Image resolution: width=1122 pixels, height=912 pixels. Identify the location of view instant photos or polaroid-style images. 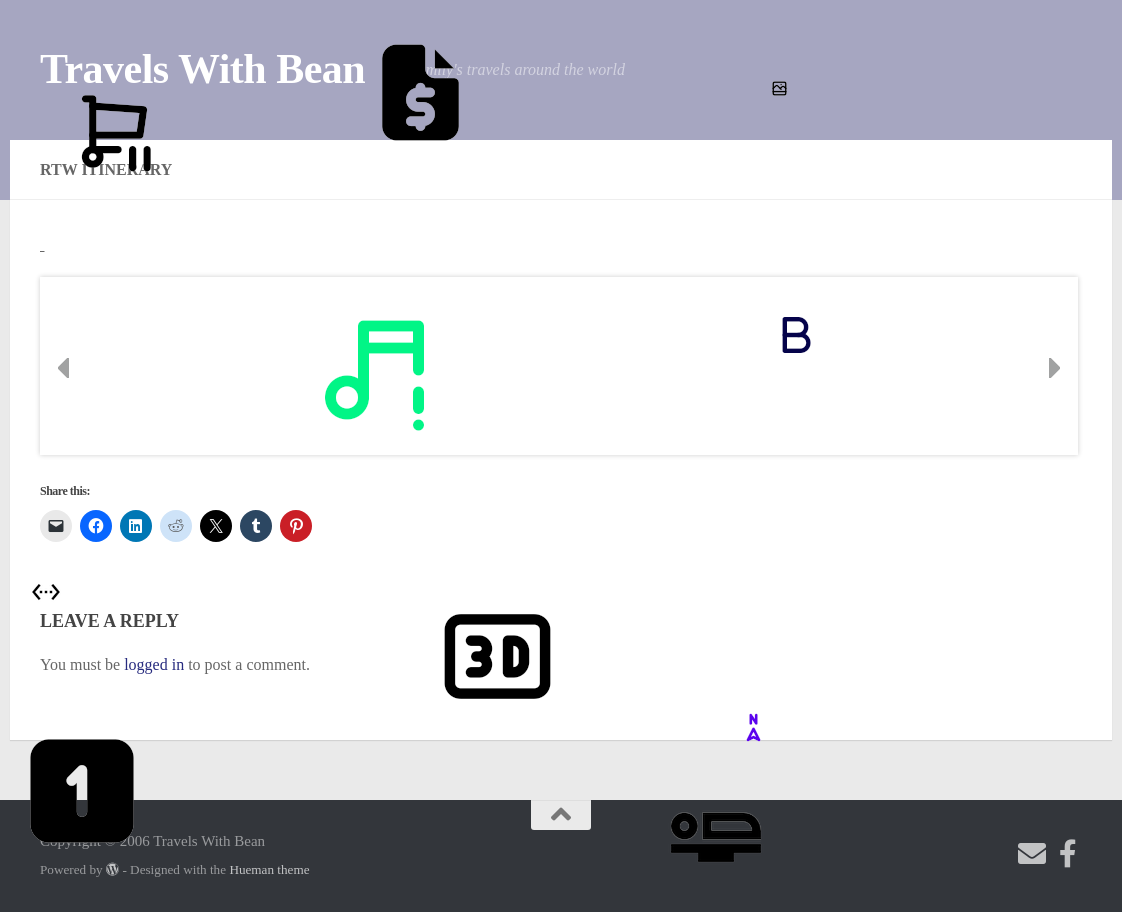
(779, 88).